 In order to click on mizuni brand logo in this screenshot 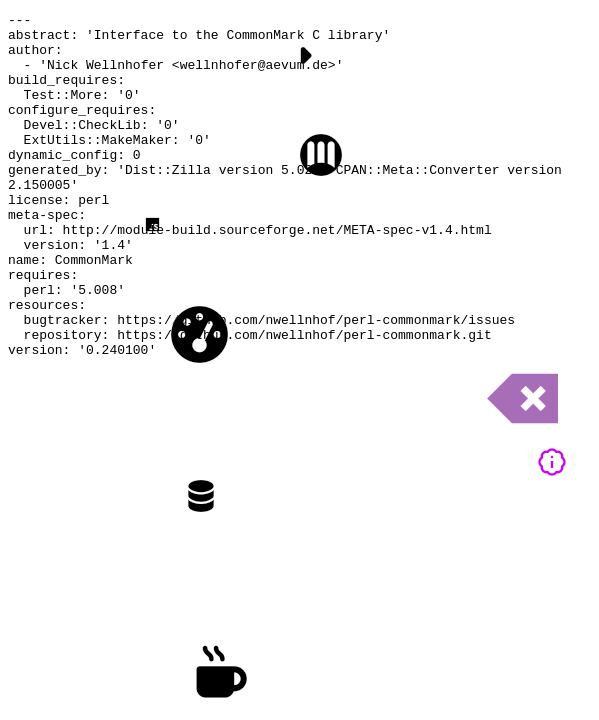, I will do `click(321, 155)`.